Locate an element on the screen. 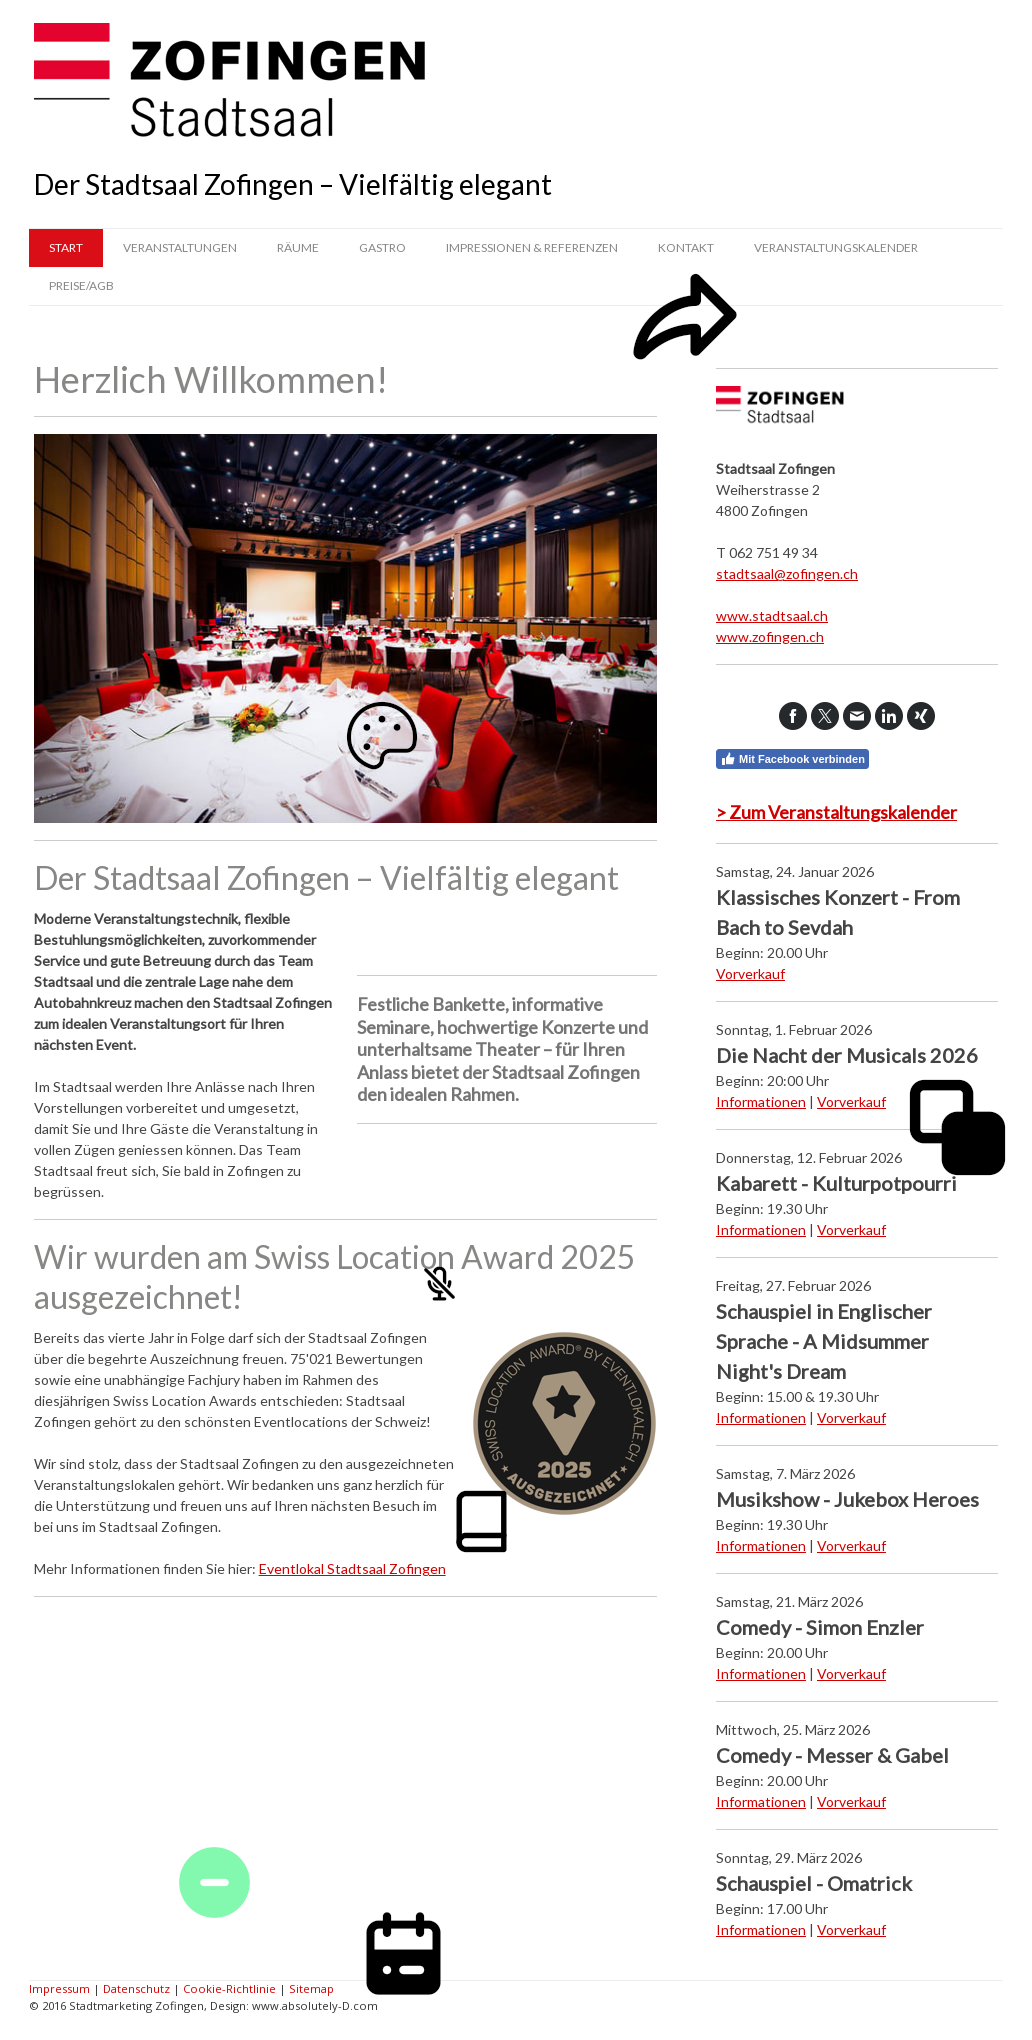  access color or theme settings is located at coordinates (382, 737).